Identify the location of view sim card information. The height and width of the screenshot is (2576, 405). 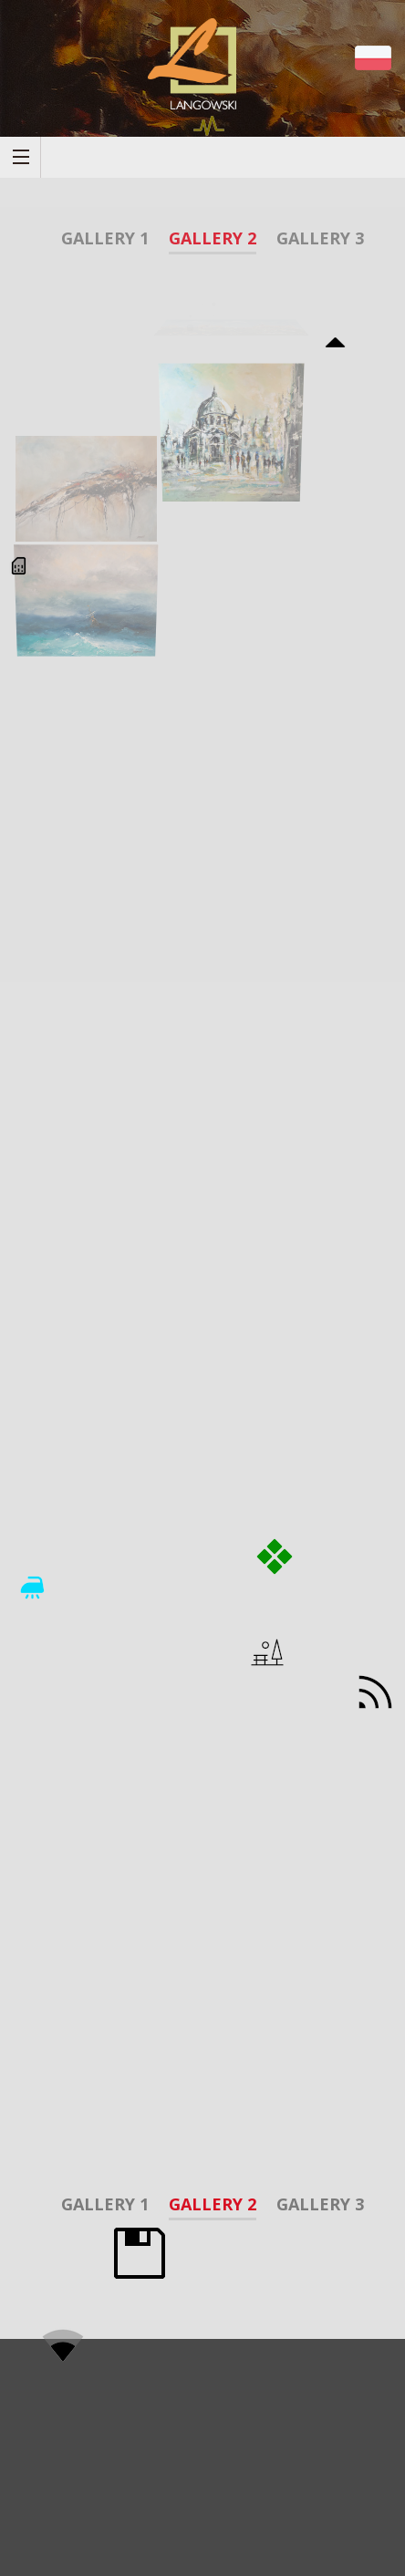
(18, 565).